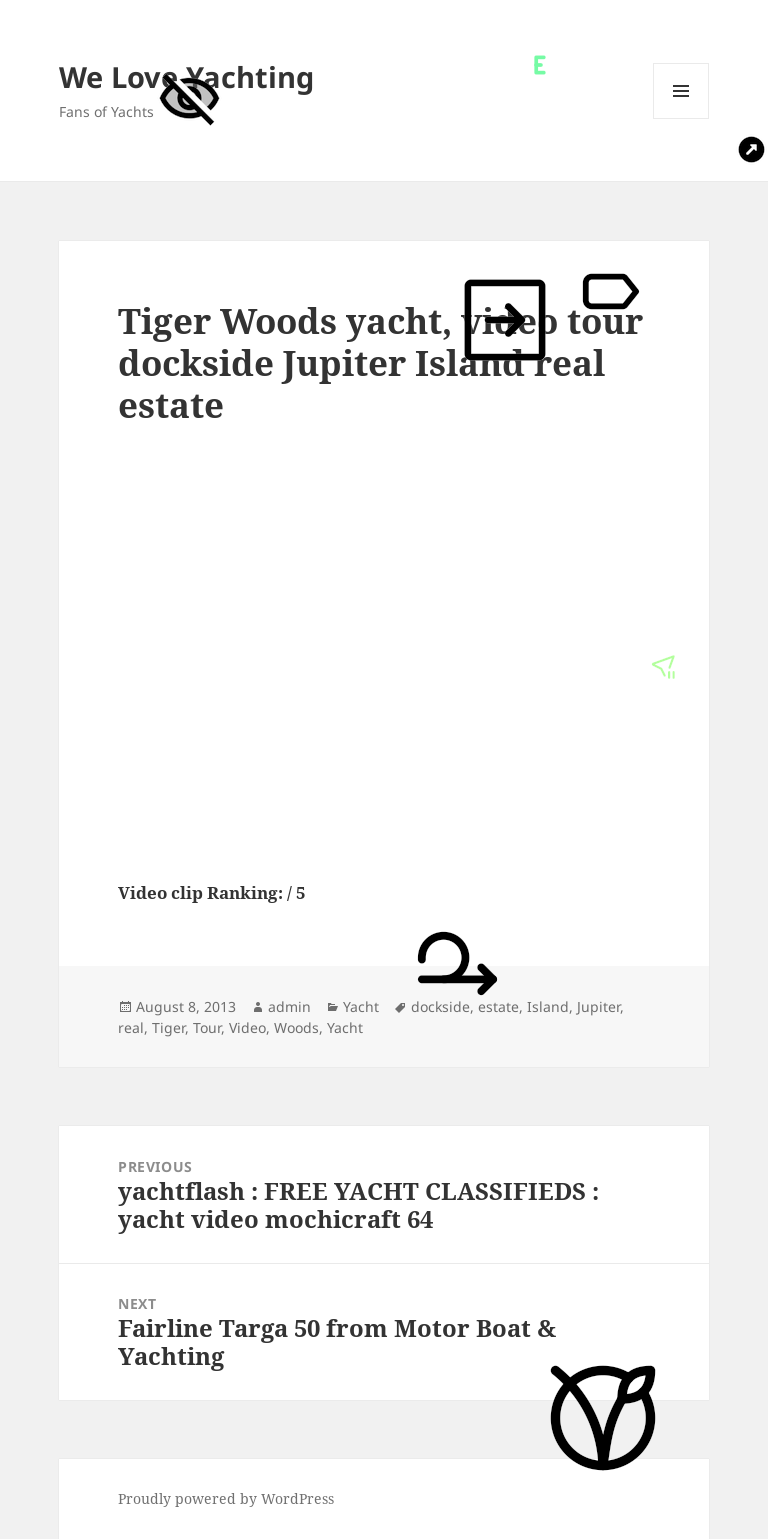 This screenshot has width=768, height=1539. What do you see at coordinates (609, 291) in the screenshot?
I see `add a label or tag to an item` at bounding box center [609, 291].